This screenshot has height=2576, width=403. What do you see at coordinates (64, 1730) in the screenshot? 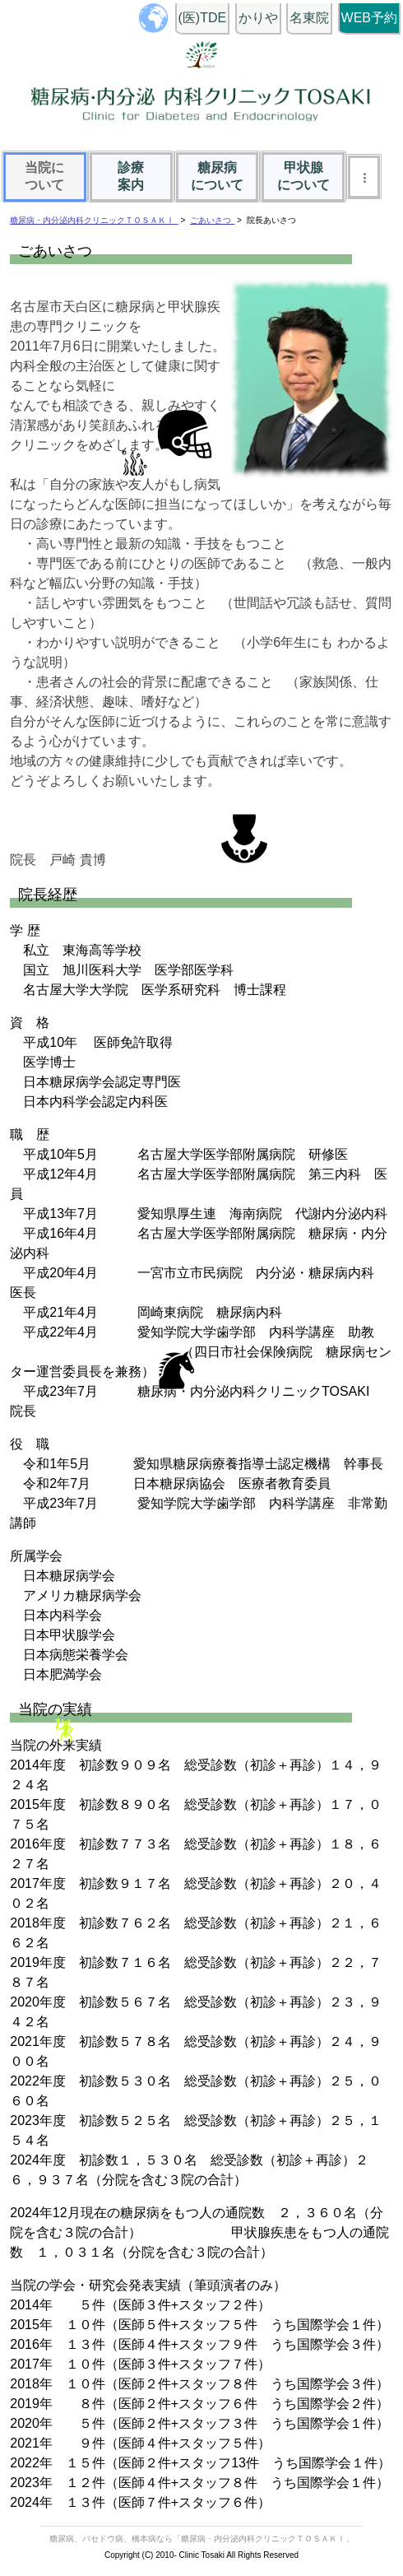
I see `select evil minion character or enemy type` at bounding box center [64, 1730].